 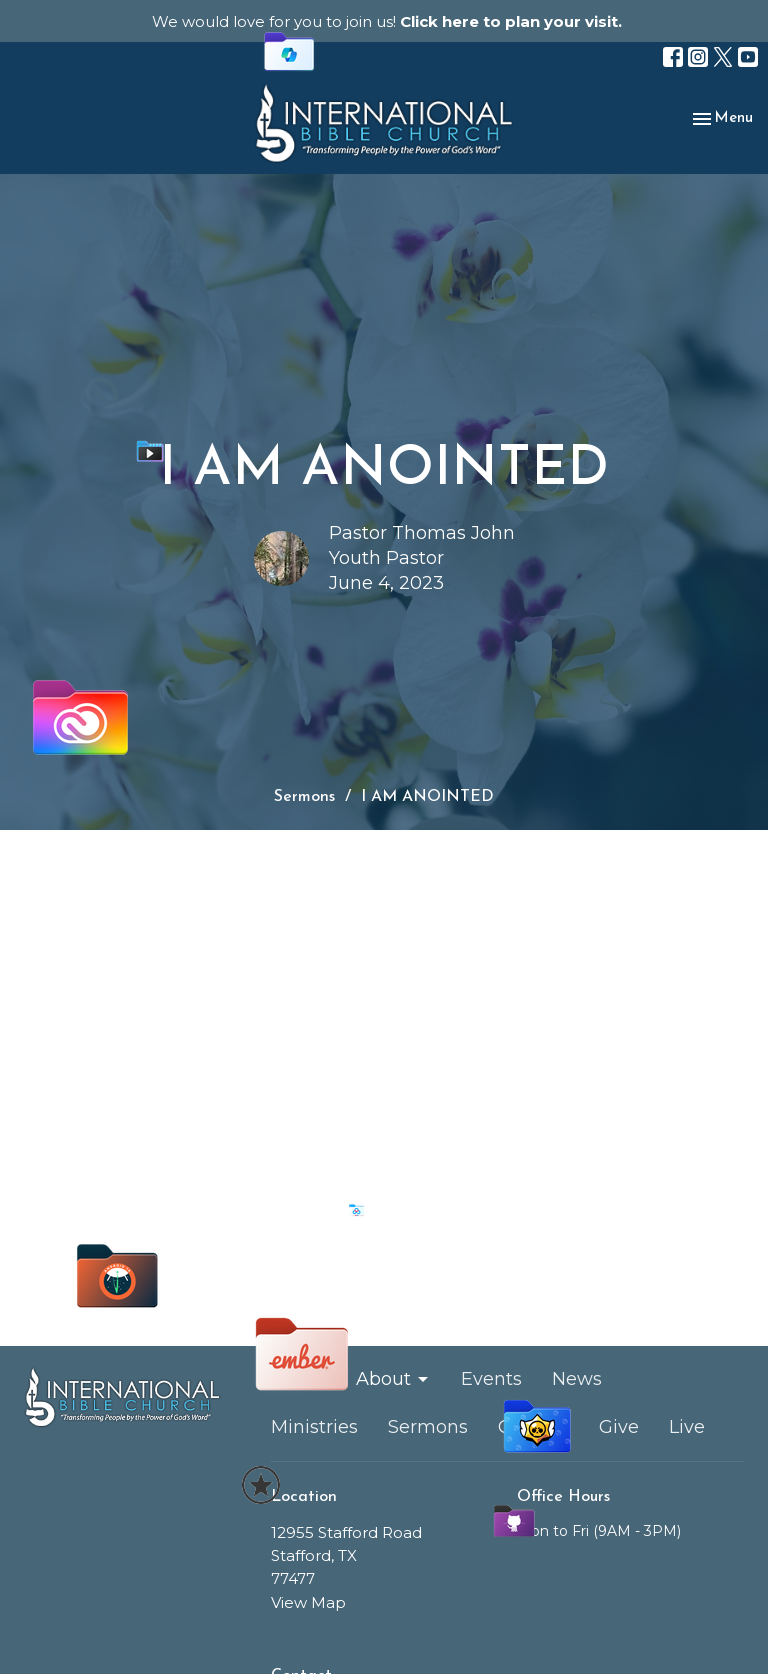 I want to click on open ember.js project folder, so click(x=301, y=1356).